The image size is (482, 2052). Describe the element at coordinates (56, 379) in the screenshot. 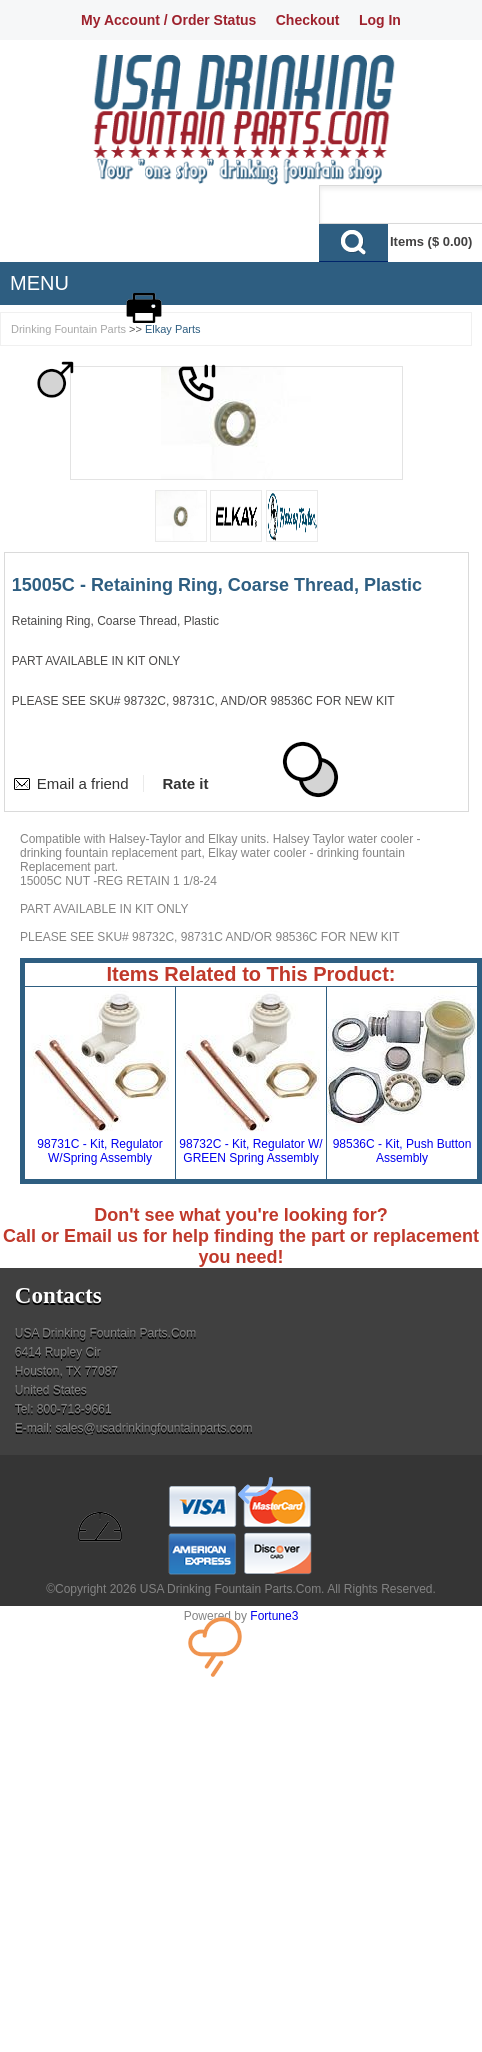

I see `indicates male gender selection` at that location.